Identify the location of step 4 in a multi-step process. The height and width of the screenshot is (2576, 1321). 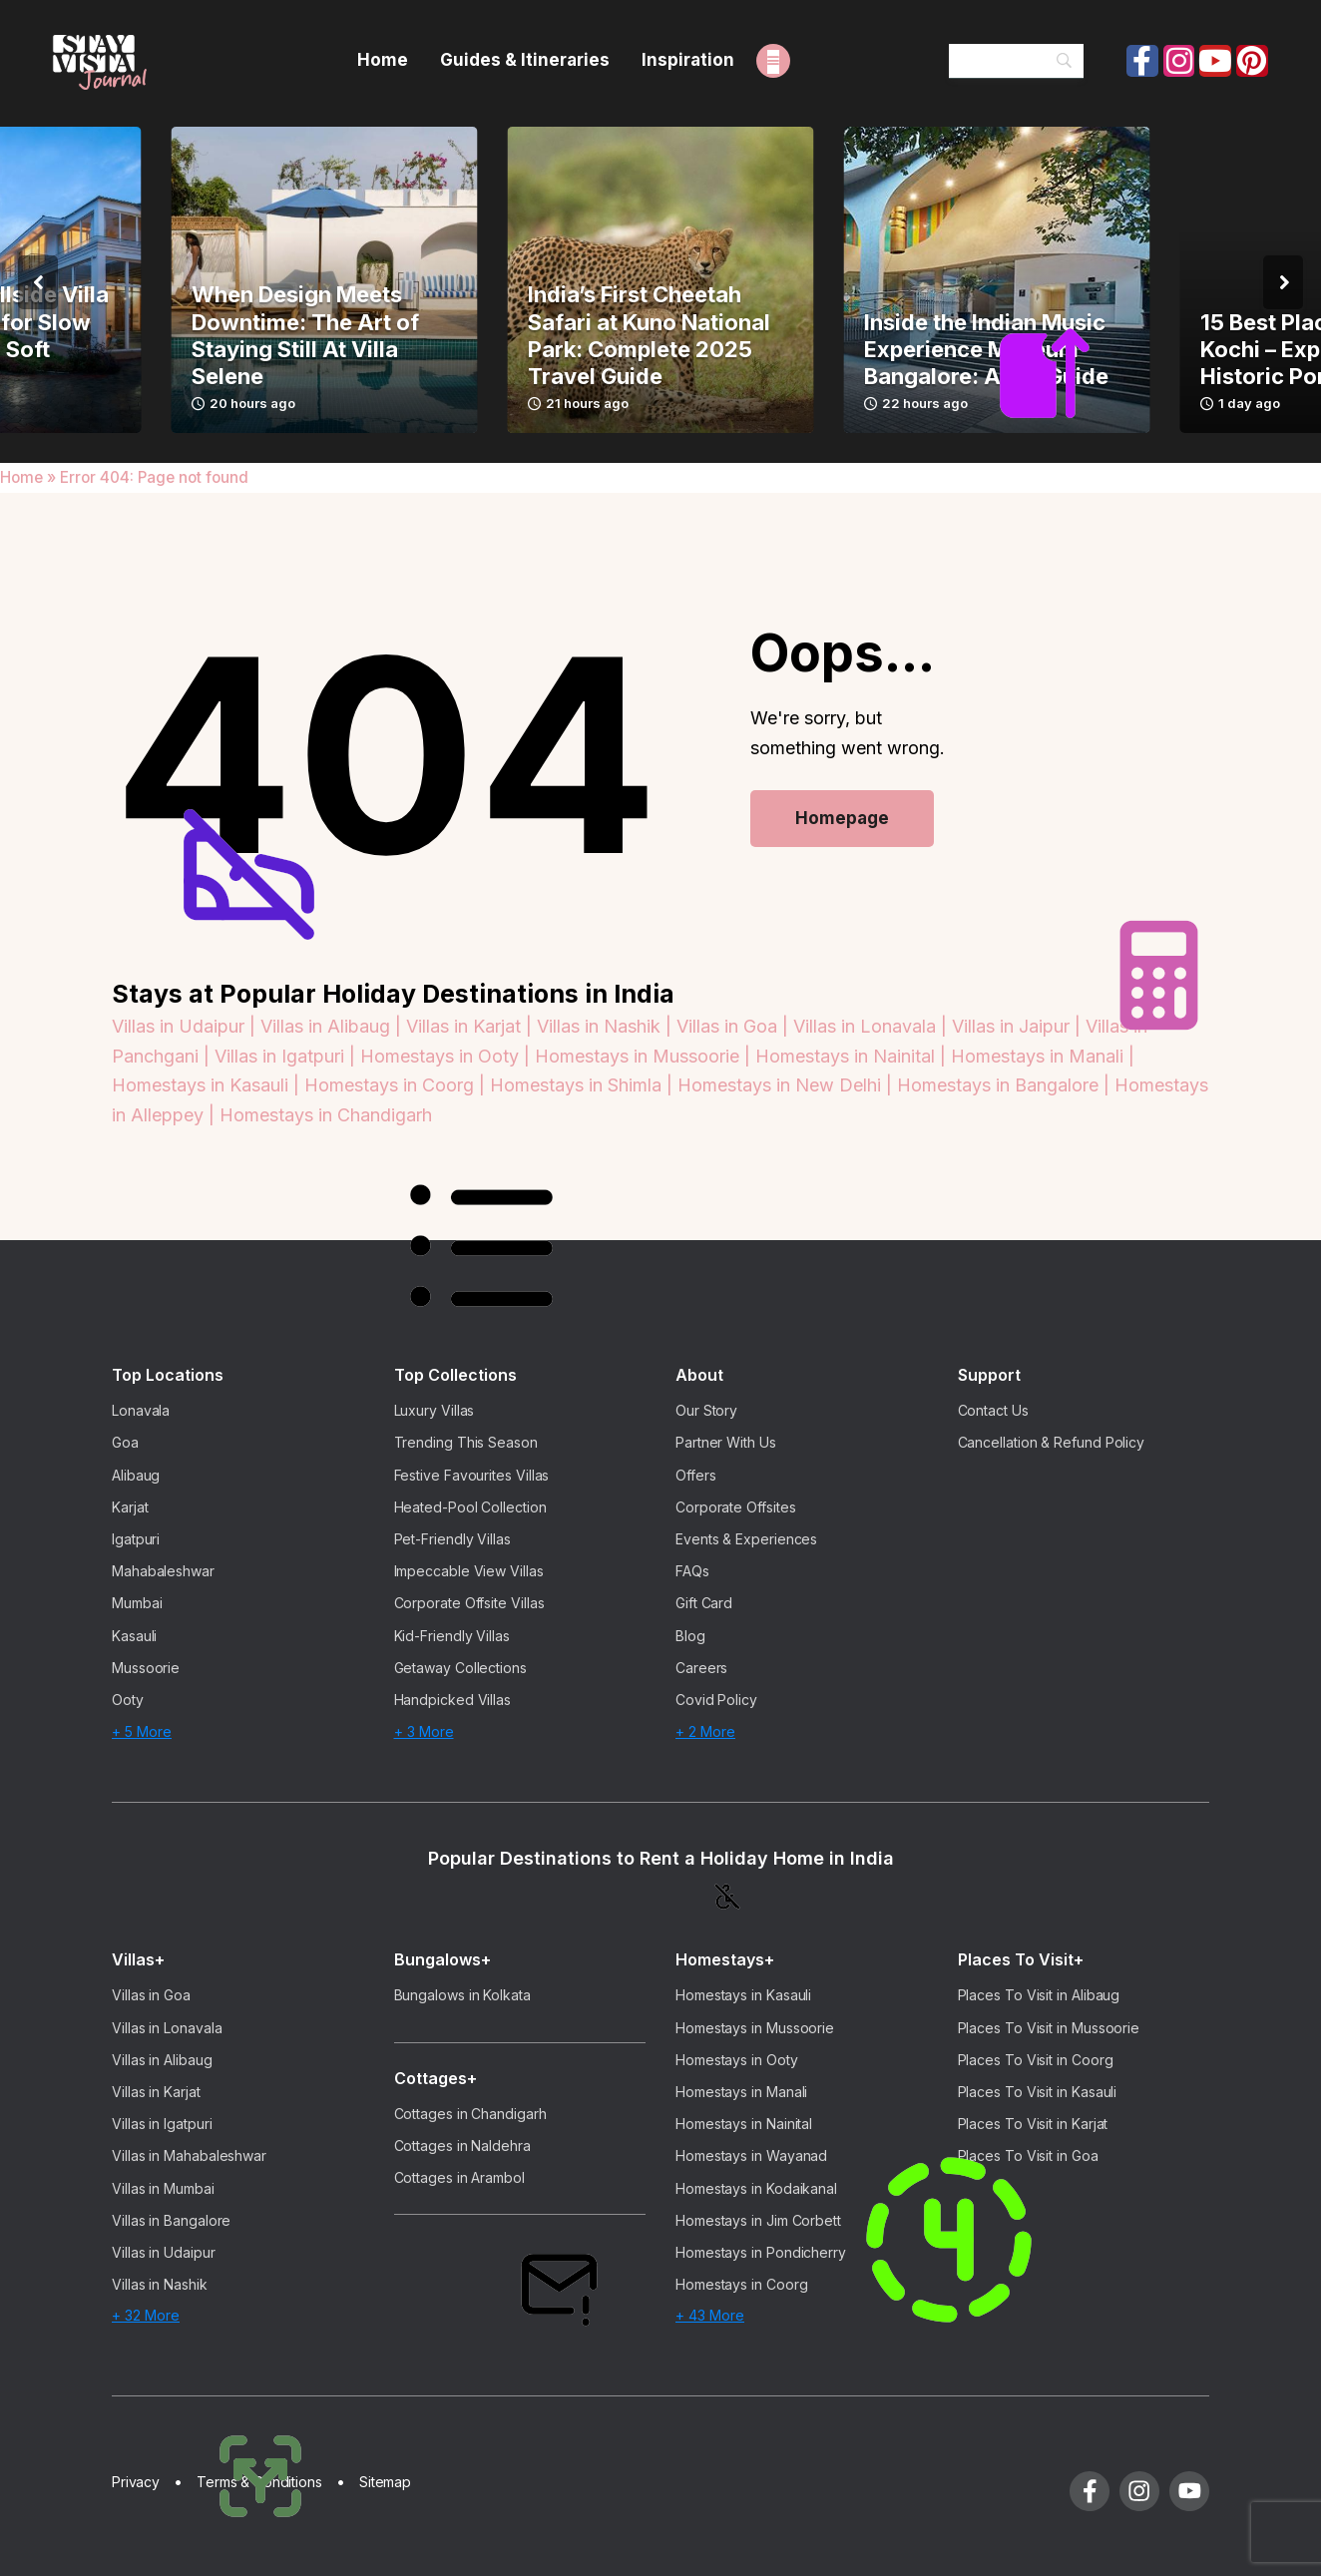
(949, 2240).